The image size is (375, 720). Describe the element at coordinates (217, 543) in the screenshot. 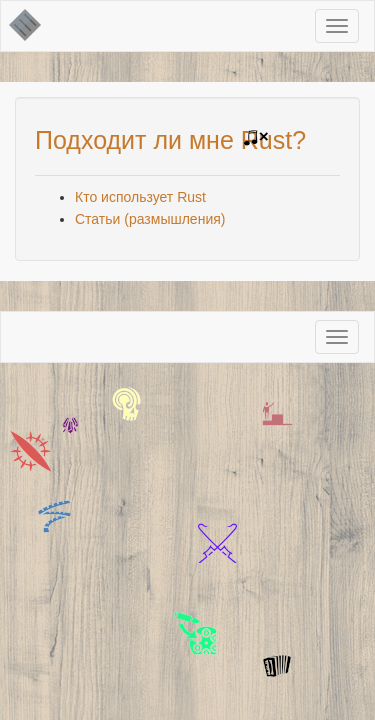

I see `select hook swords as your weapon` at that location.